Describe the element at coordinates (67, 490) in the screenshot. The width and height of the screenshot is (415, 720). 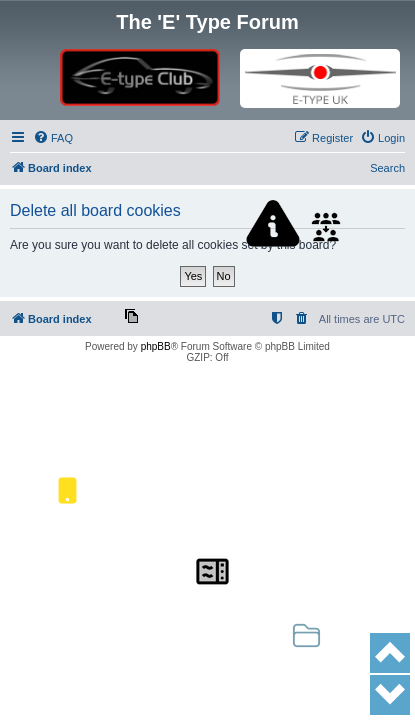
I see `indicates mobile device or smartphone` at that location.